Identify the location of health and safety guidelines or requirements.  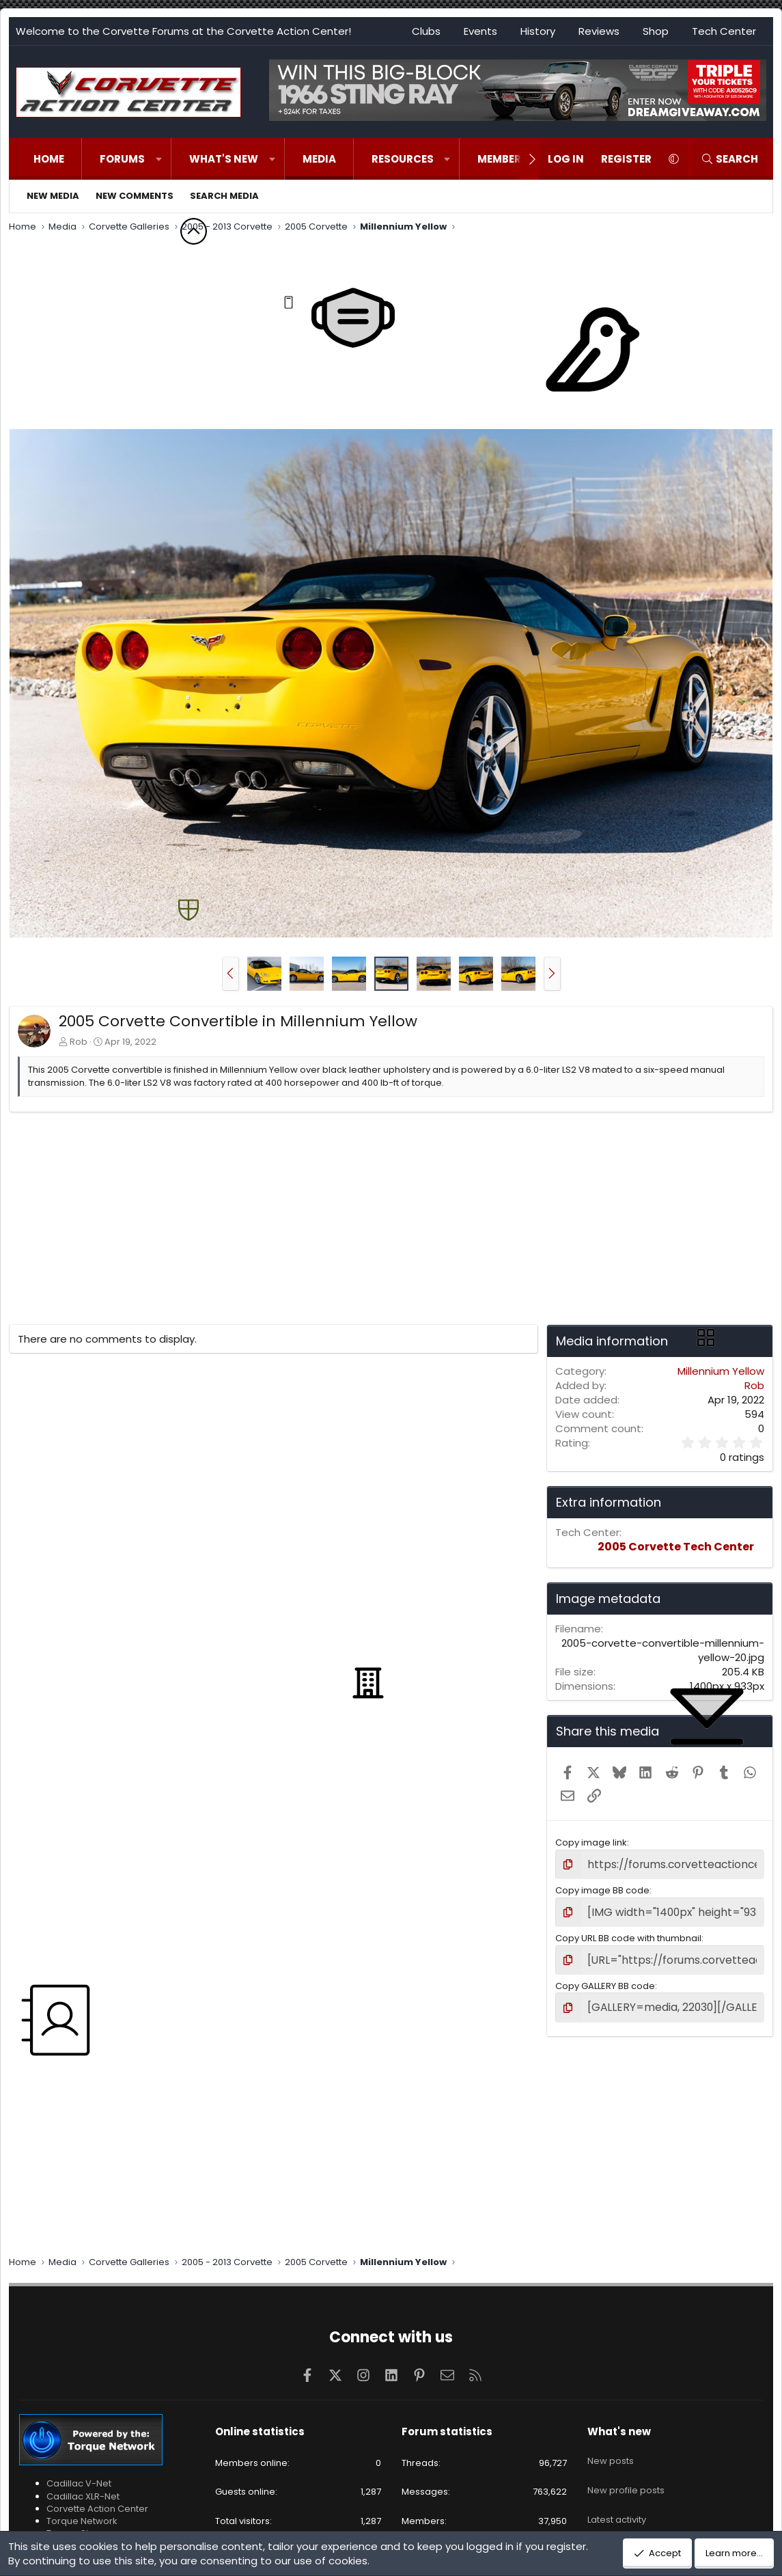
(353, 319).